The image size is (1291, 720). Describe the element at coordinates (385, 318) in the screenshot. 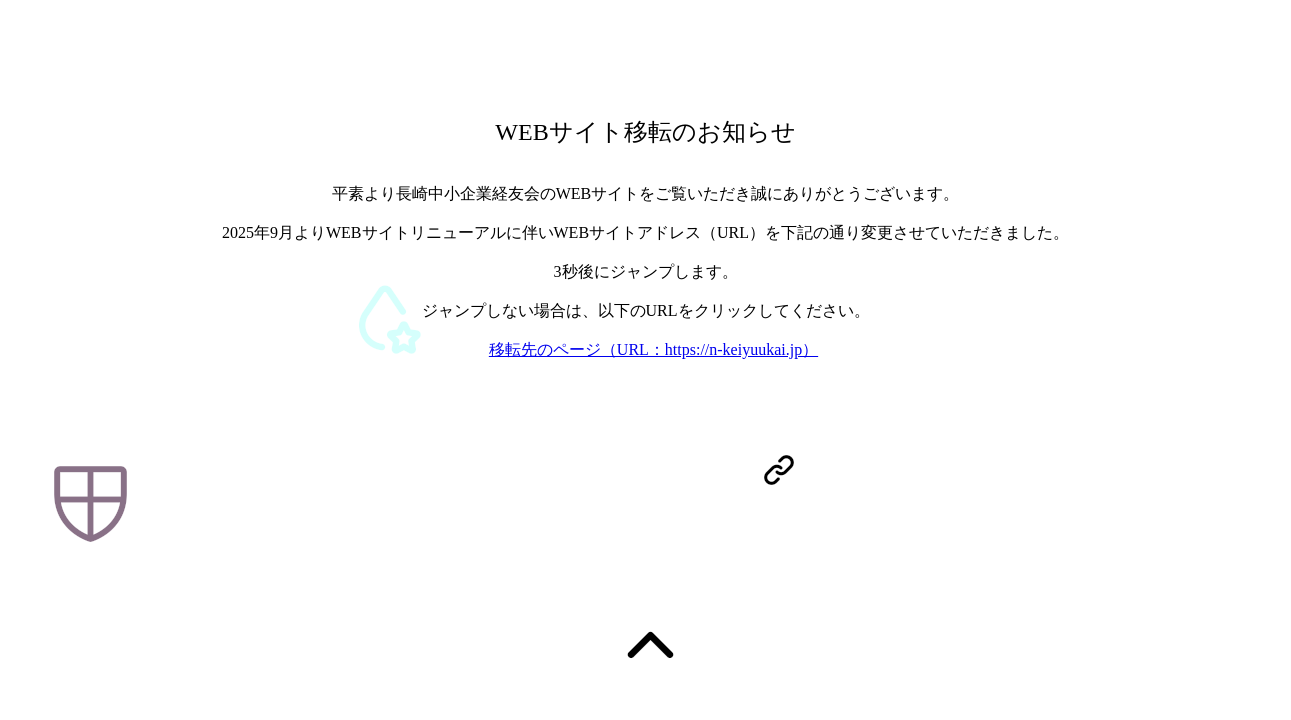

I see `mark a water or hydration entry as favorite` at that location.